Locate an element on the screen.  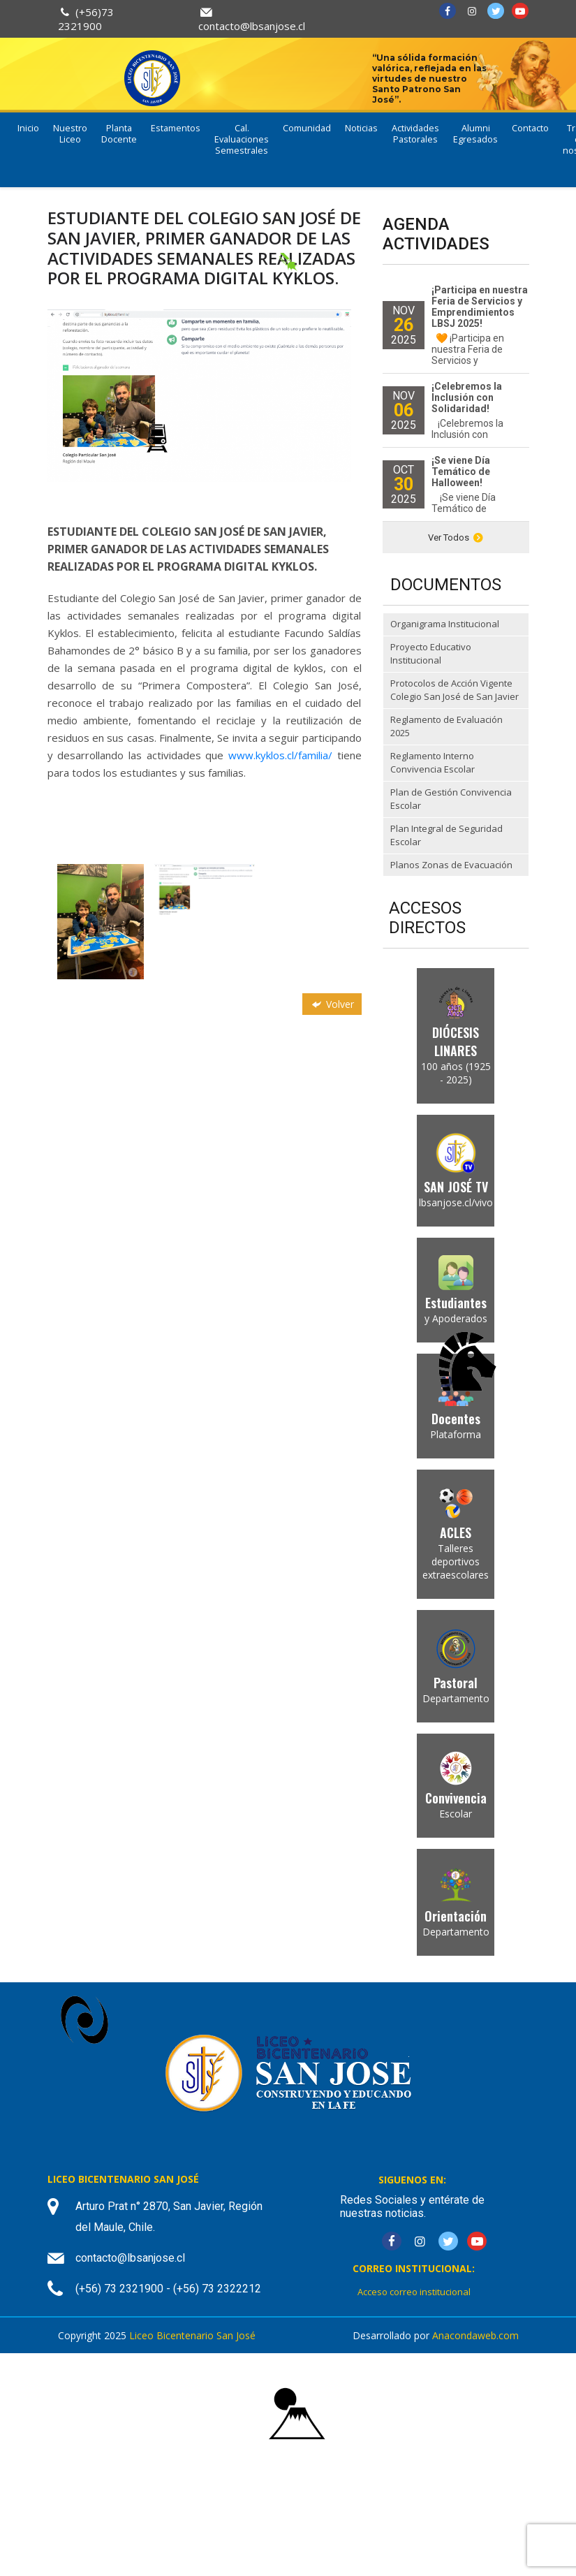
represents Japan or Japanese-related content is located at coordinates (297, 2412).